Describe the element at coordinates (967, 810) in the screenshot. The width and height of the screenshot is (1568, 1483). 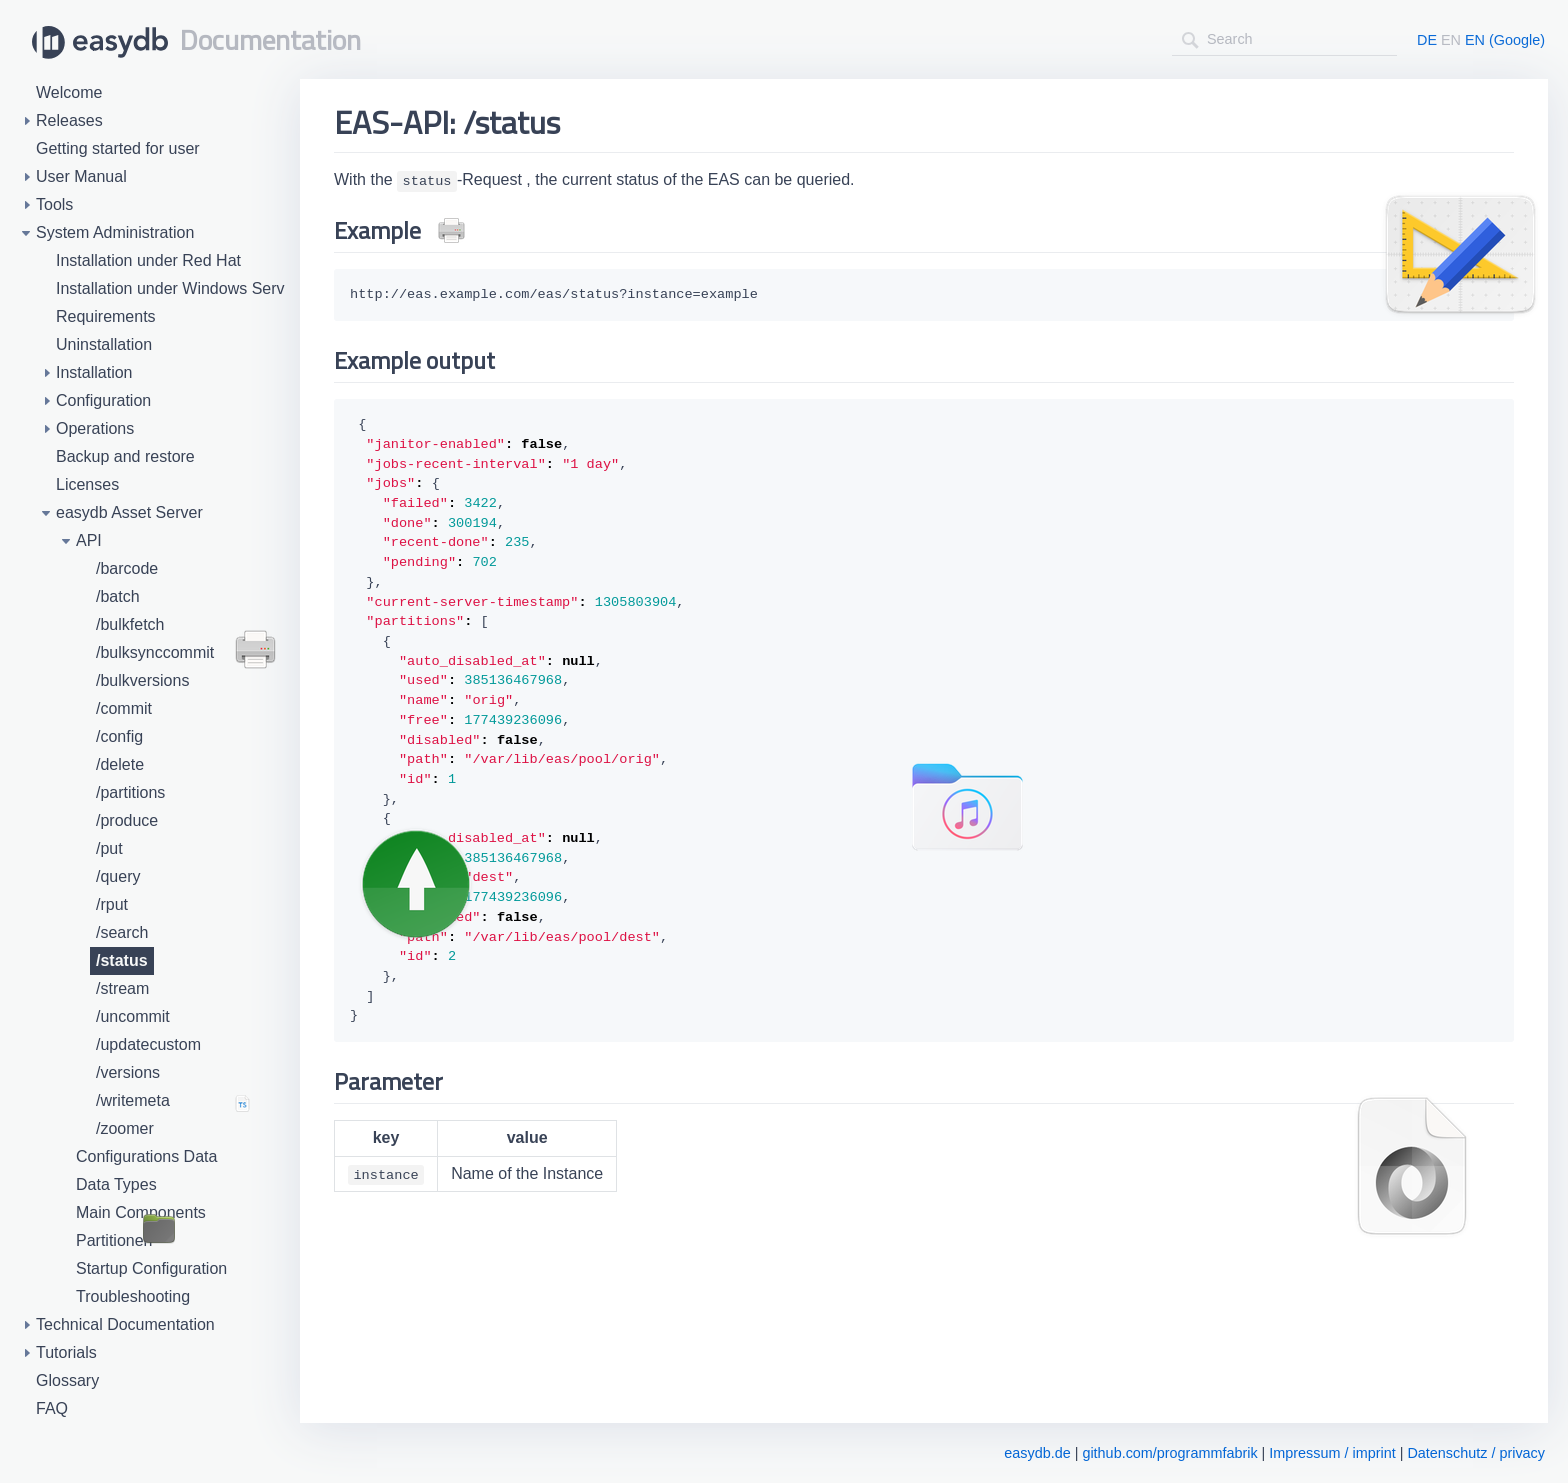
I see `open folder containing apple music files` at that location.